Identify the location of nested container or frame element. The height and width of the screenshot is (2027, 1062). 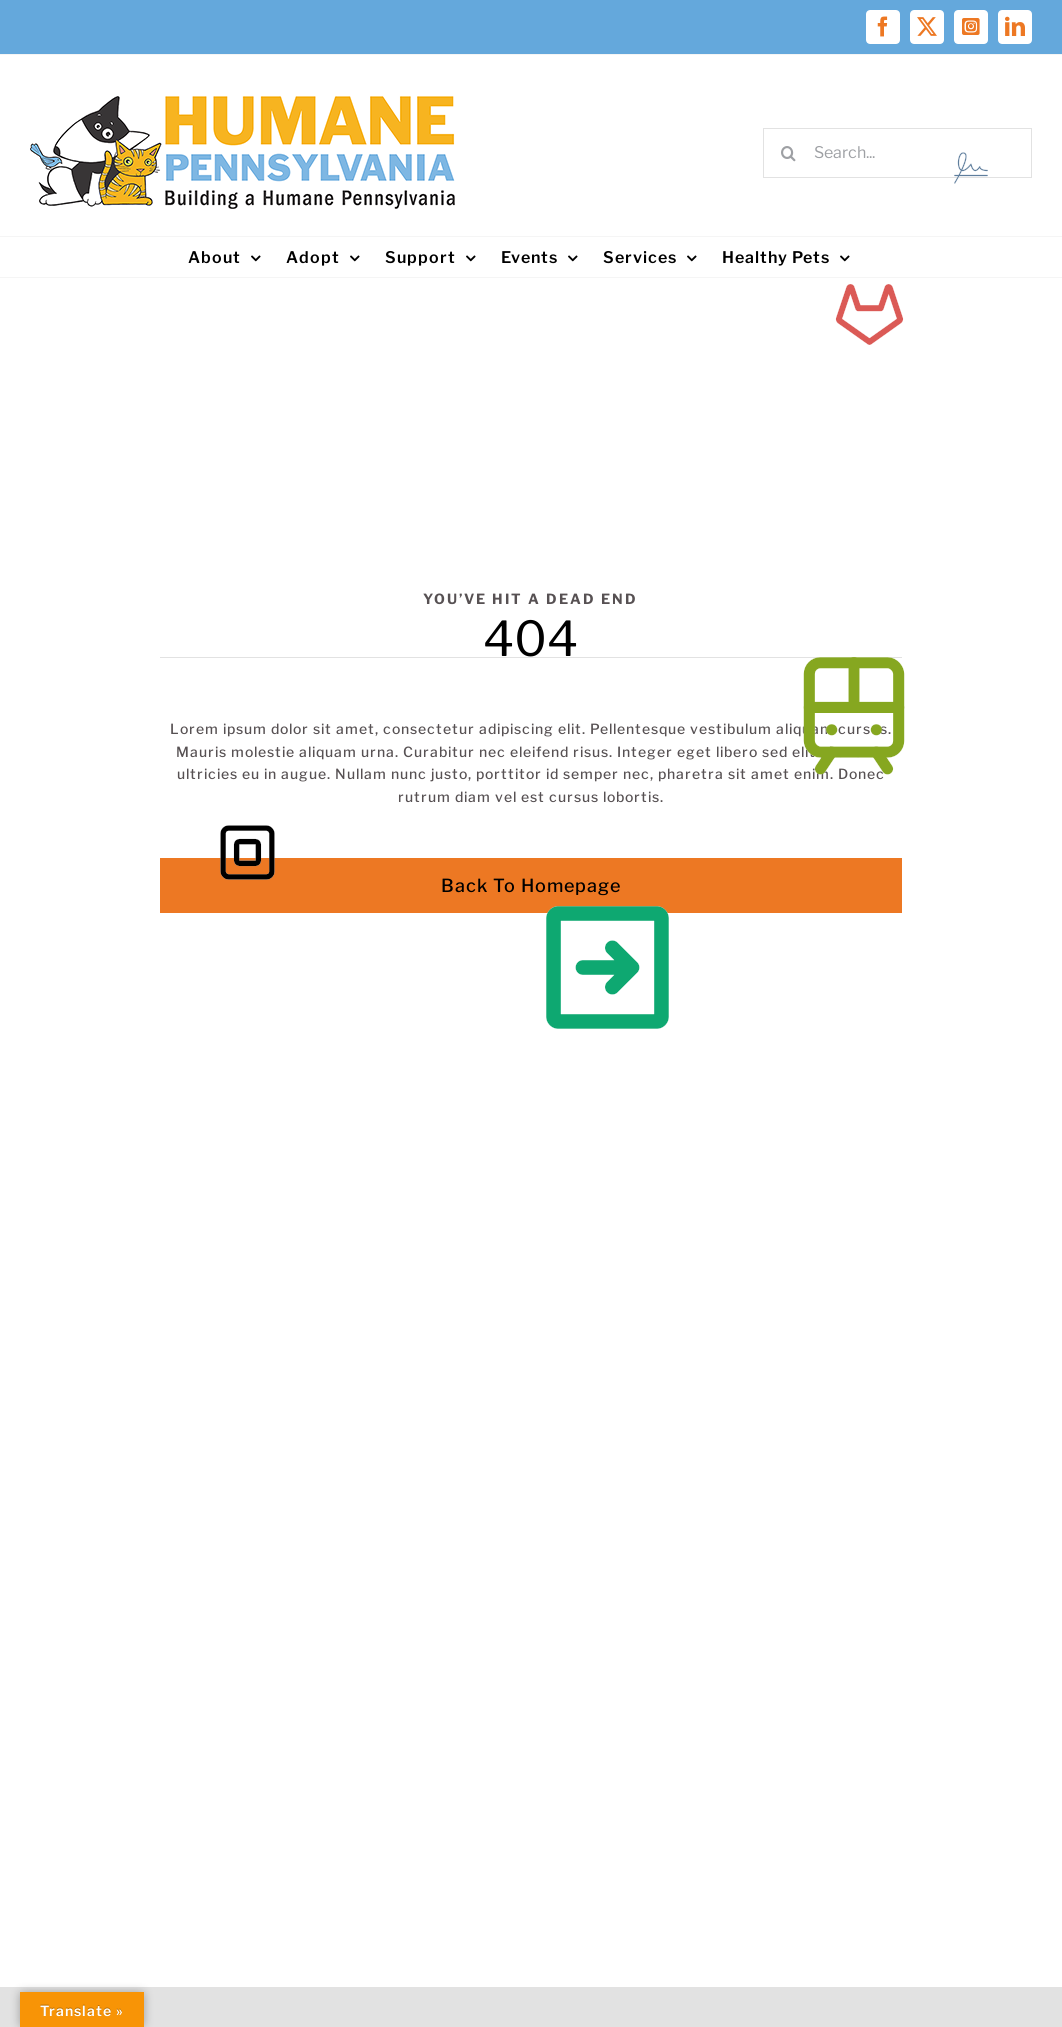
(247, 852).